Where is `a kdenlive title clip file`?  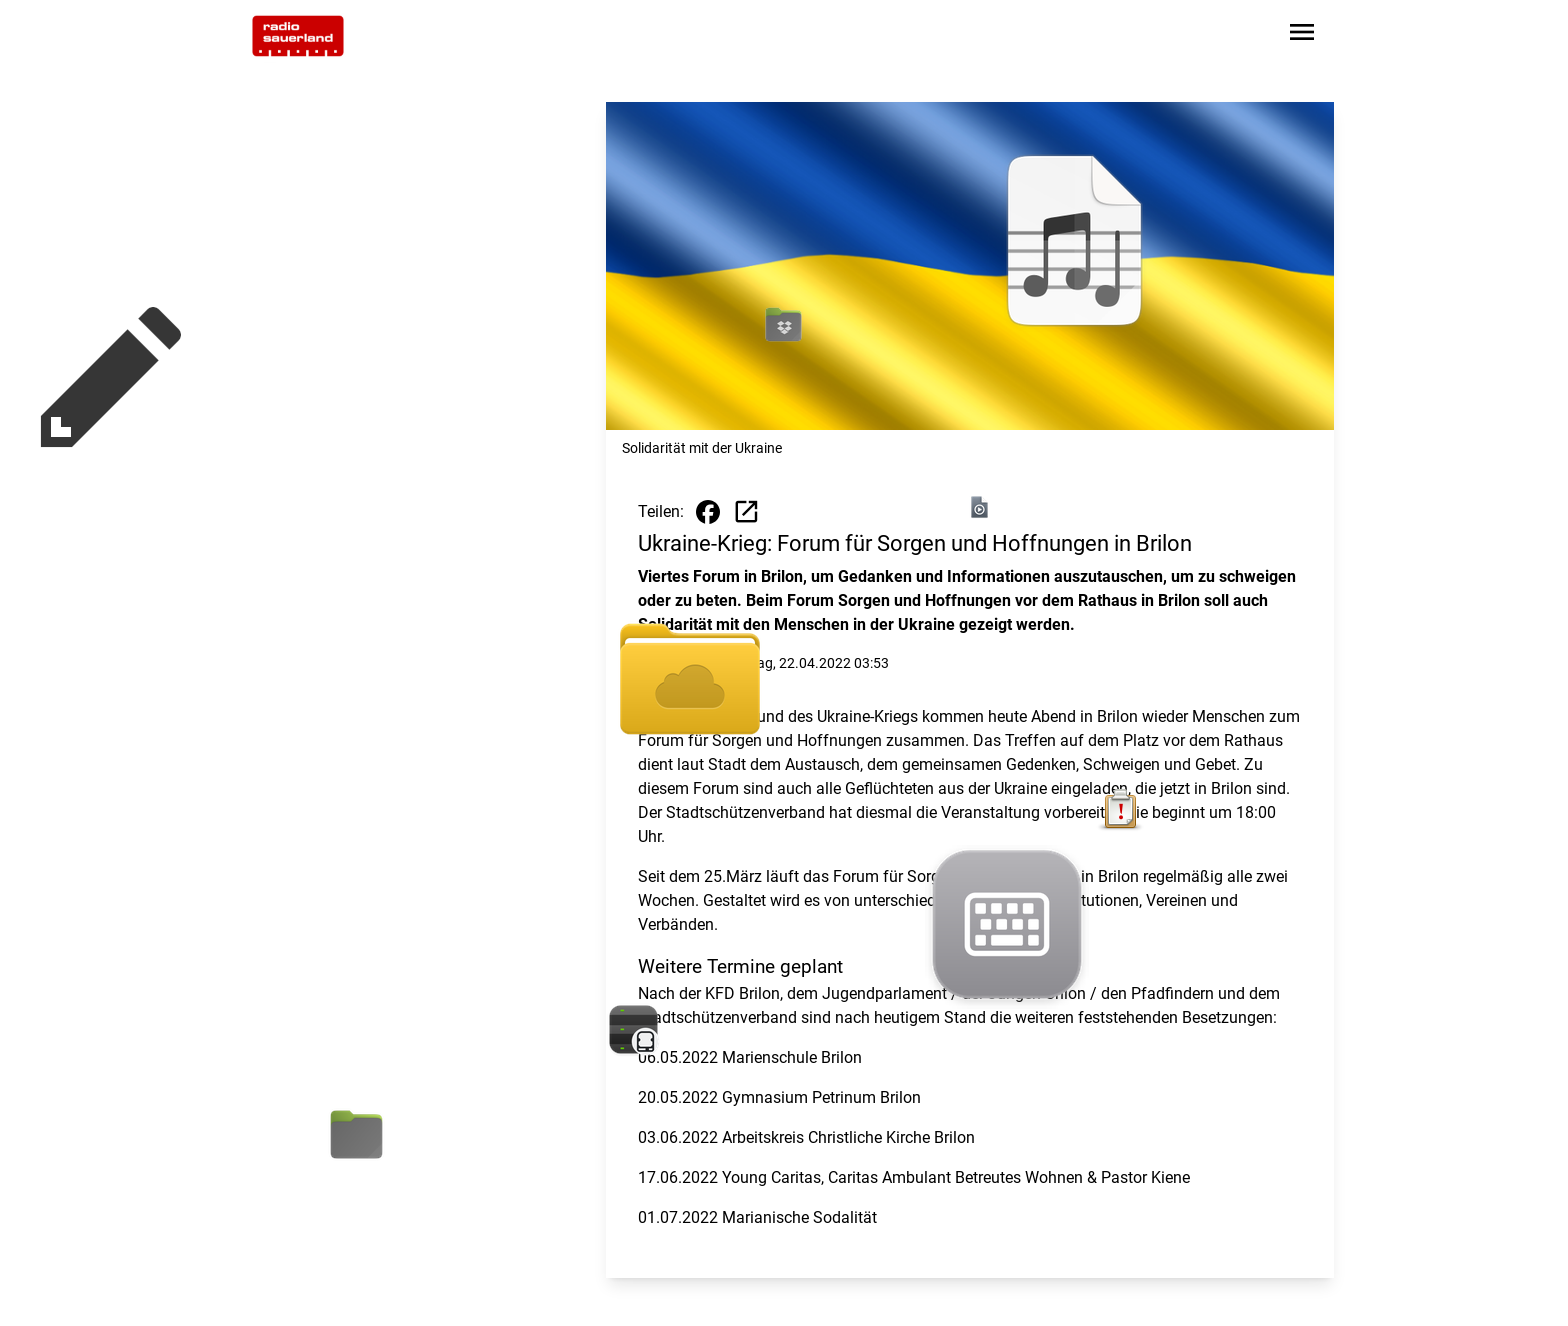 a kdenlive title clip file is located at coordinates (979, 507).